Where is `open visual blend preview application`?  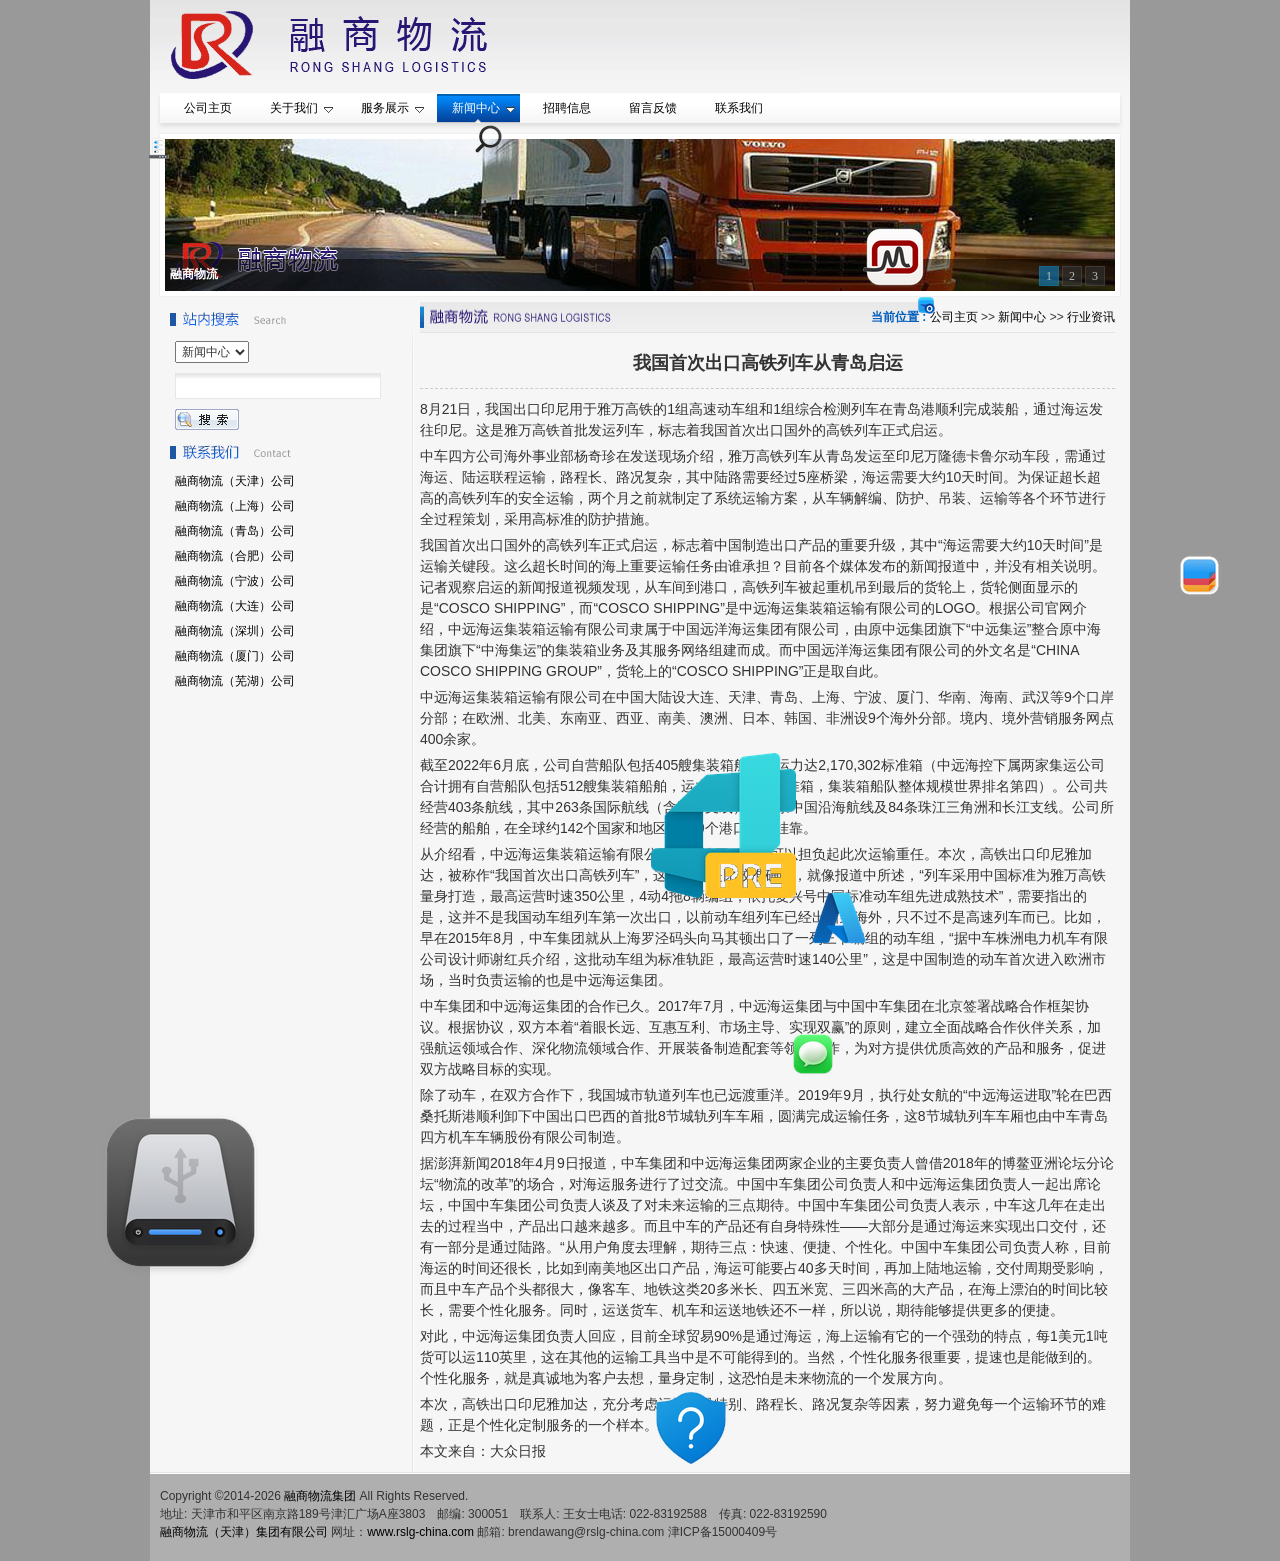
open visual blend preview application is located at coordinates (723, 825).